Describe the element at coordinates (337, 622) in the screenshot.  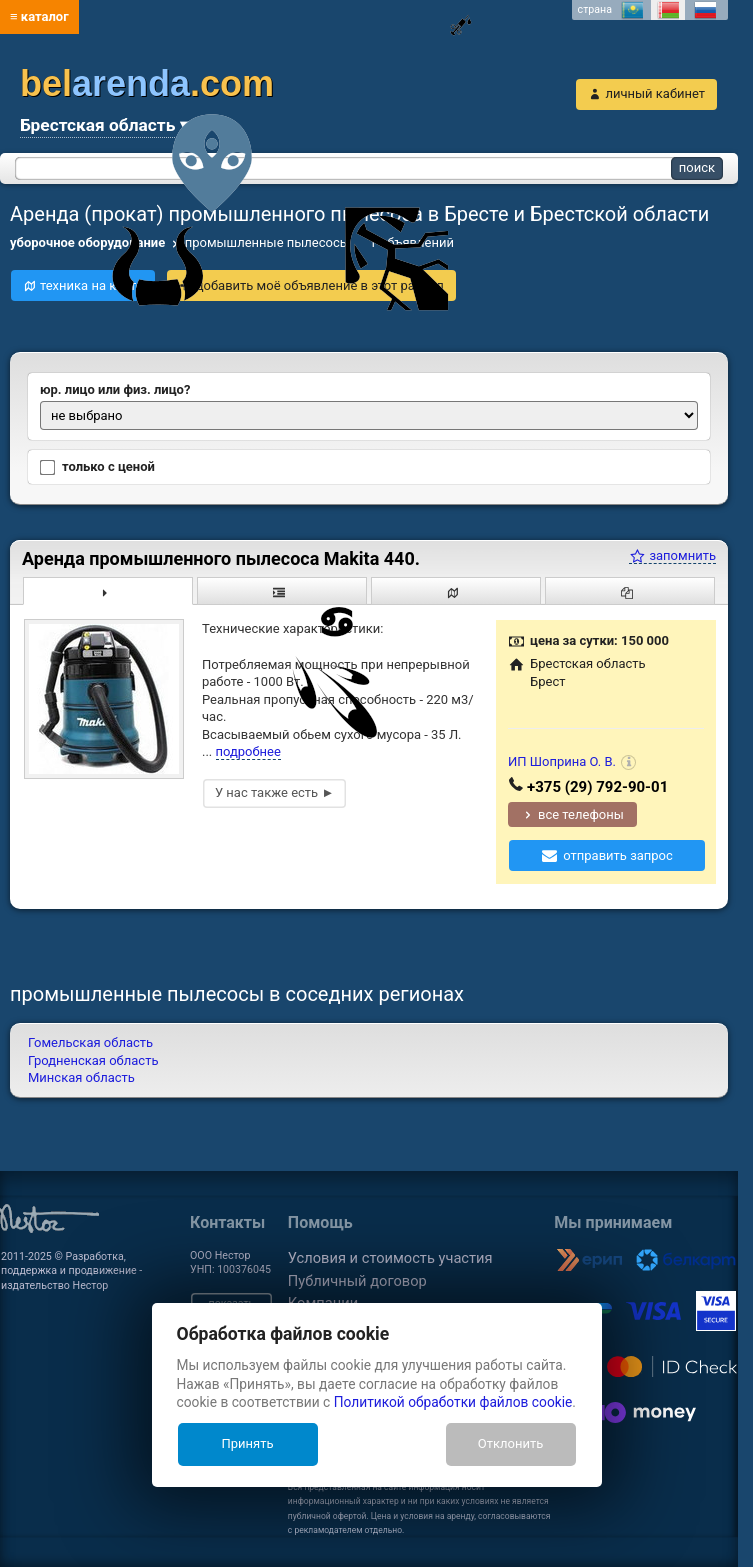
I see `view cancer zodiac sign information` at that location.